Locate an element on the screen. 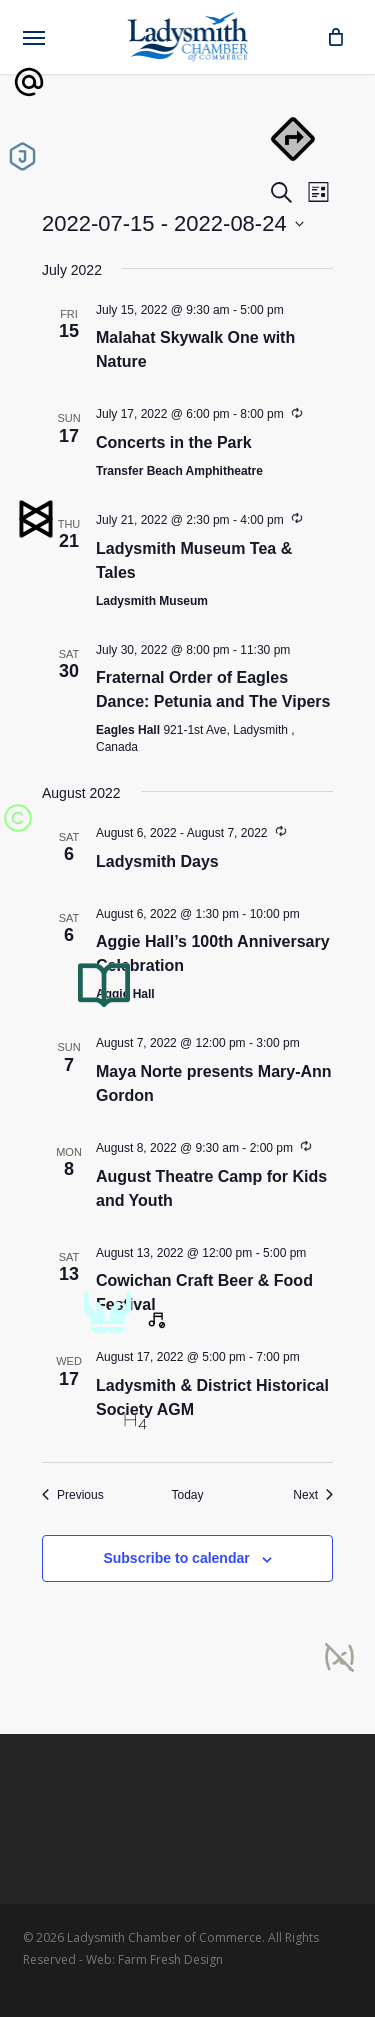  format text as heading level 4 is located at coordinates (134, 1421).